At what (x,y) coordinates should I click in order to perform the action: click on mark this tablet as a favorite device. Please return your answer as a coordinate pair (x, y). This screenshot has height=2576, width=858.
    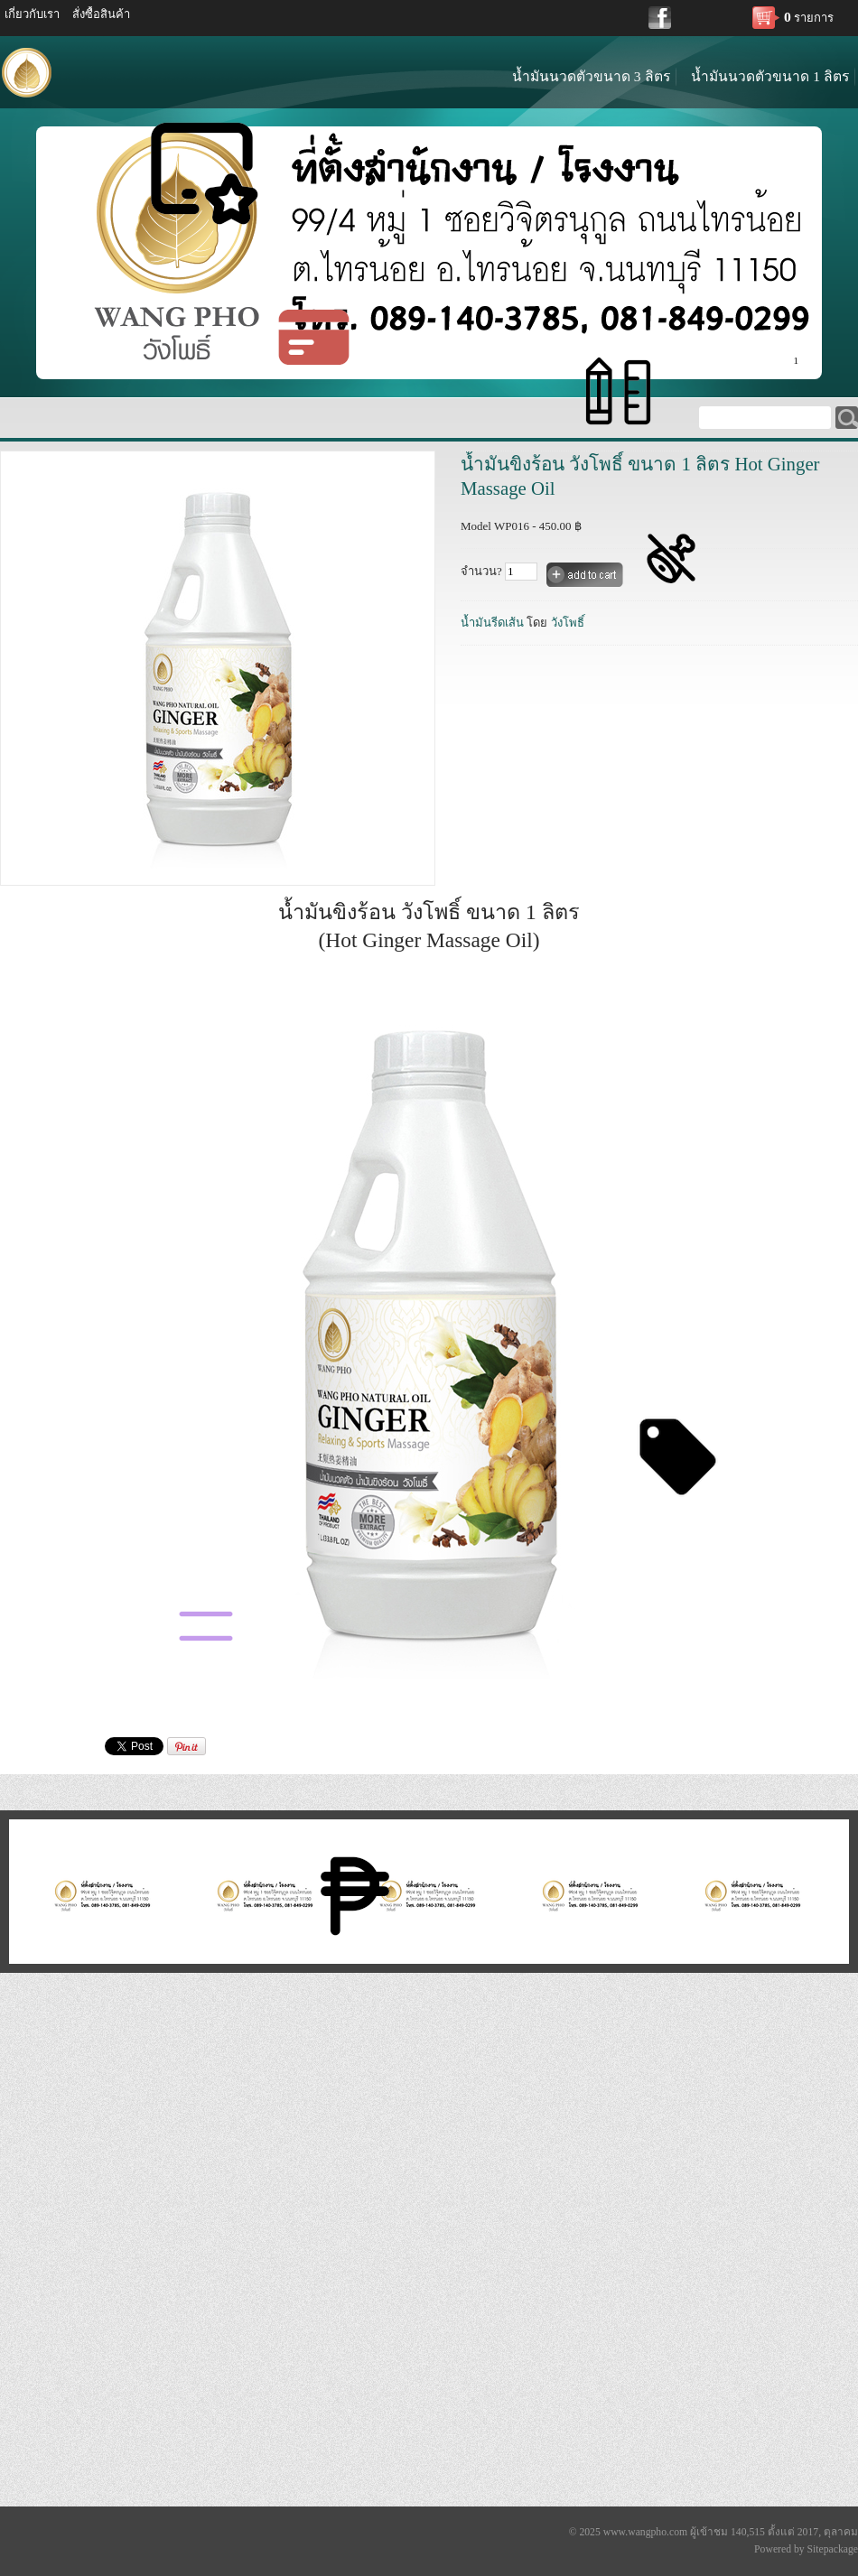
    Looking at the image, I should click on (201, 168).